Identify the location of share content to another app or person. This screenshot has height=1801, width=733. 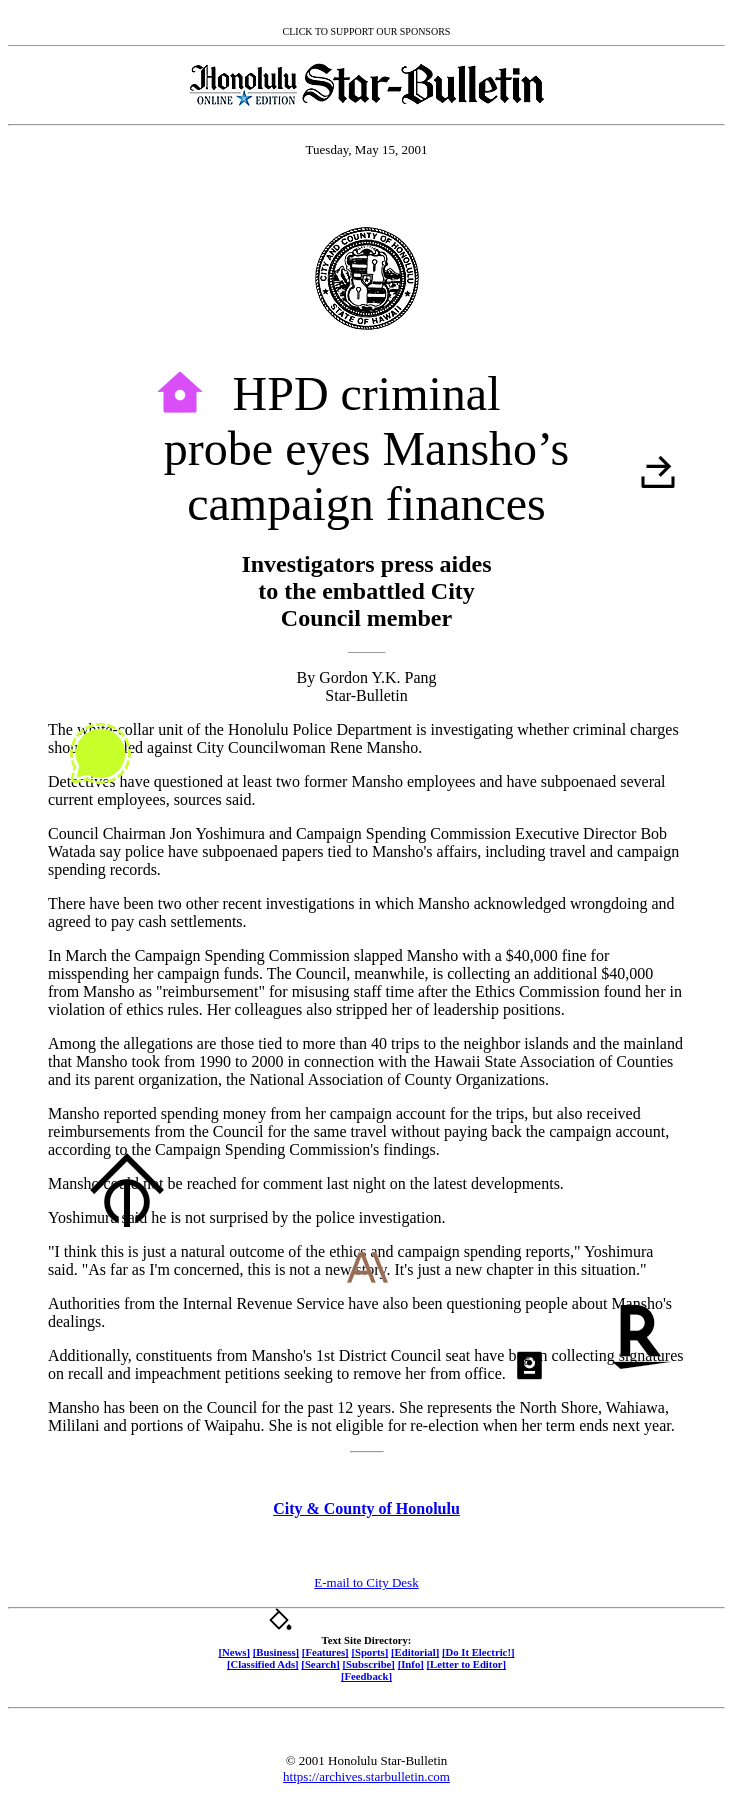
(658, 473).